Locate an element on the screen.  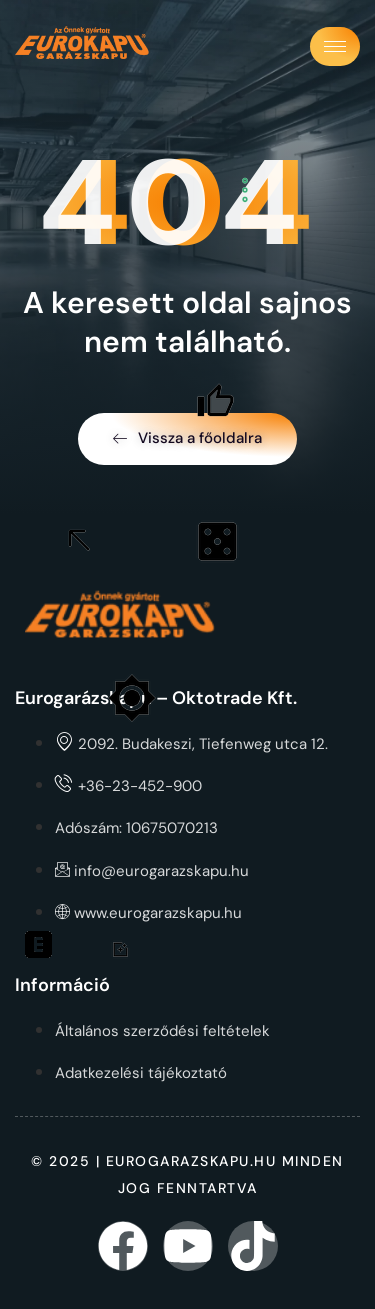
indicates explicit content warning is located at coordinates (38, 944).